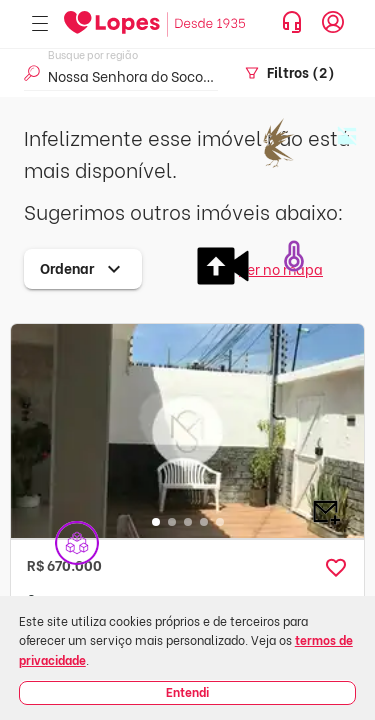 This screenshot has width=375, height=720. Describe the element at coordinates (77, 543) in the screenshot. I see `tRPC framework logo` at that location.